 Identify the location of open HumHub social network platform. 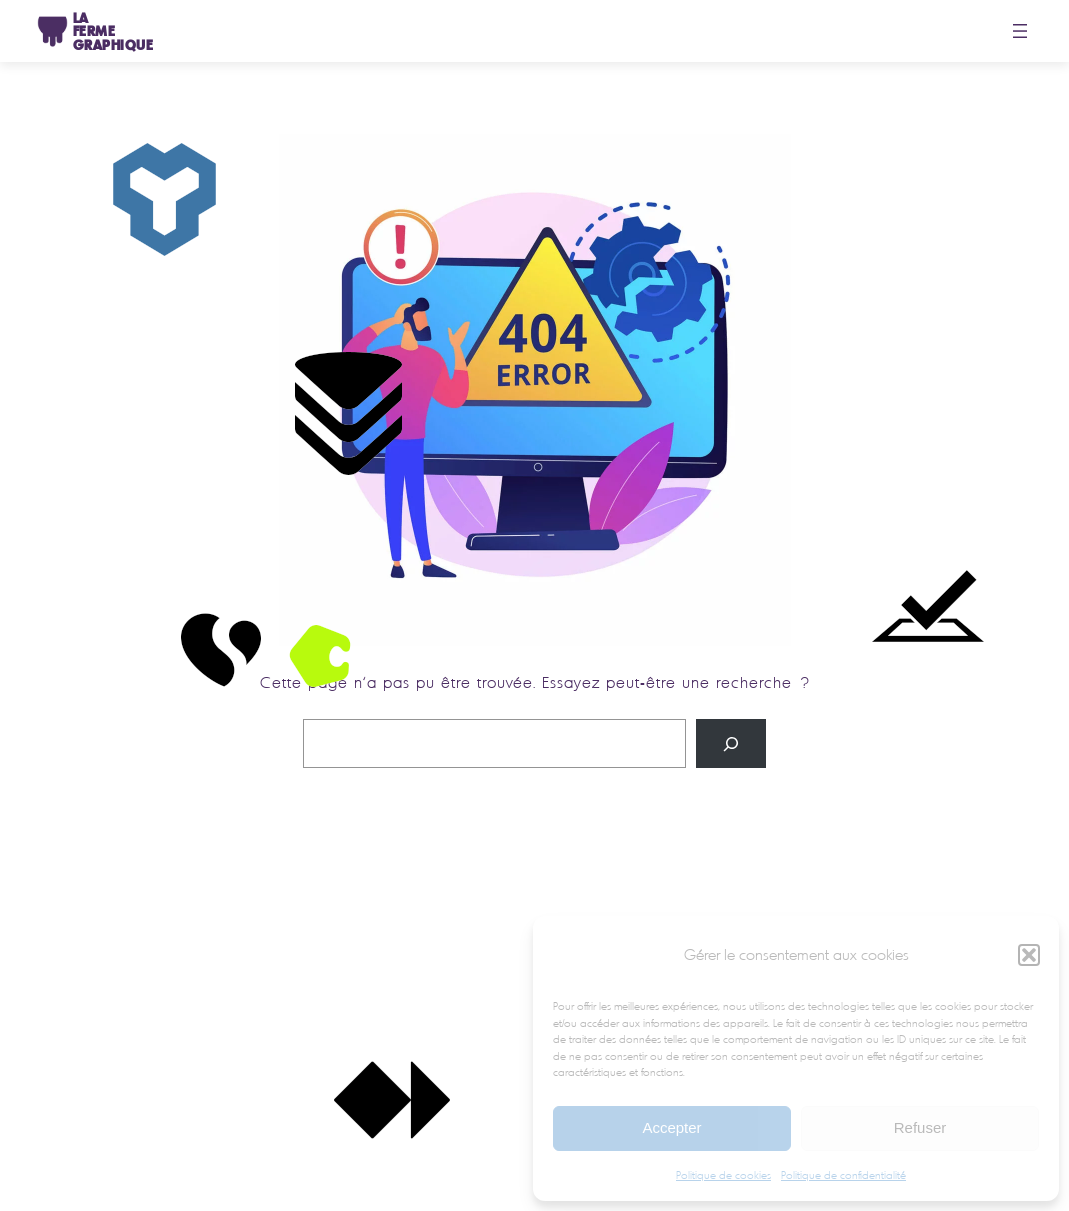
(320, 656).